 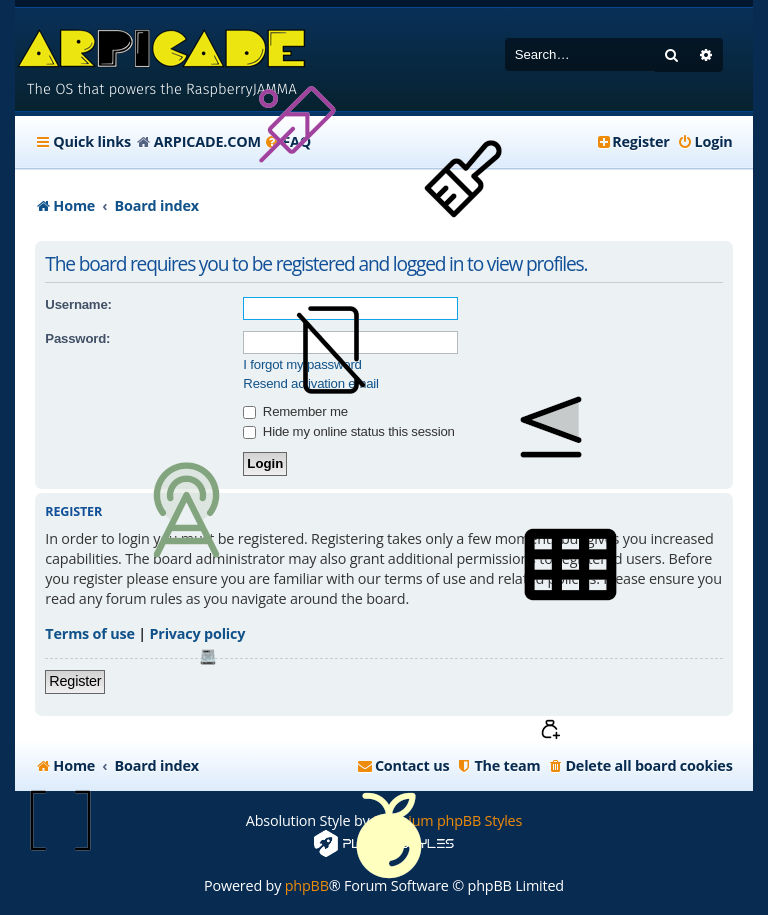 I want to click on insert code or text block, so click(x=60, y=820).